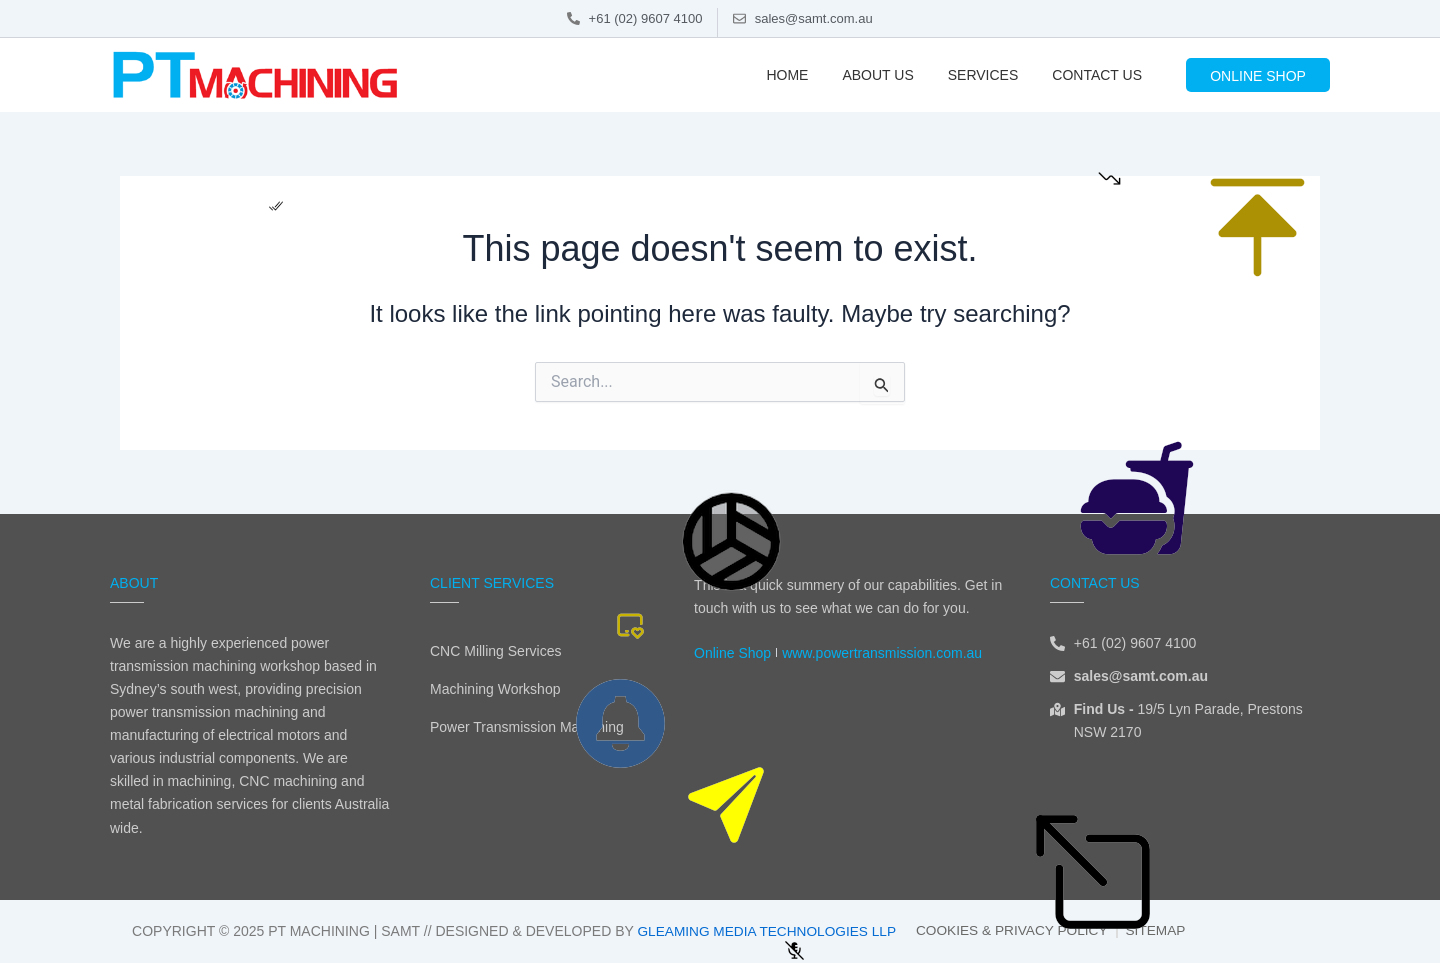 Image resolution: width=1440 pixels, height=963 pixels. Describe the element at coordinates (731, 541) in the screenshot. I see `access volleyball or sports-related content` at that location.